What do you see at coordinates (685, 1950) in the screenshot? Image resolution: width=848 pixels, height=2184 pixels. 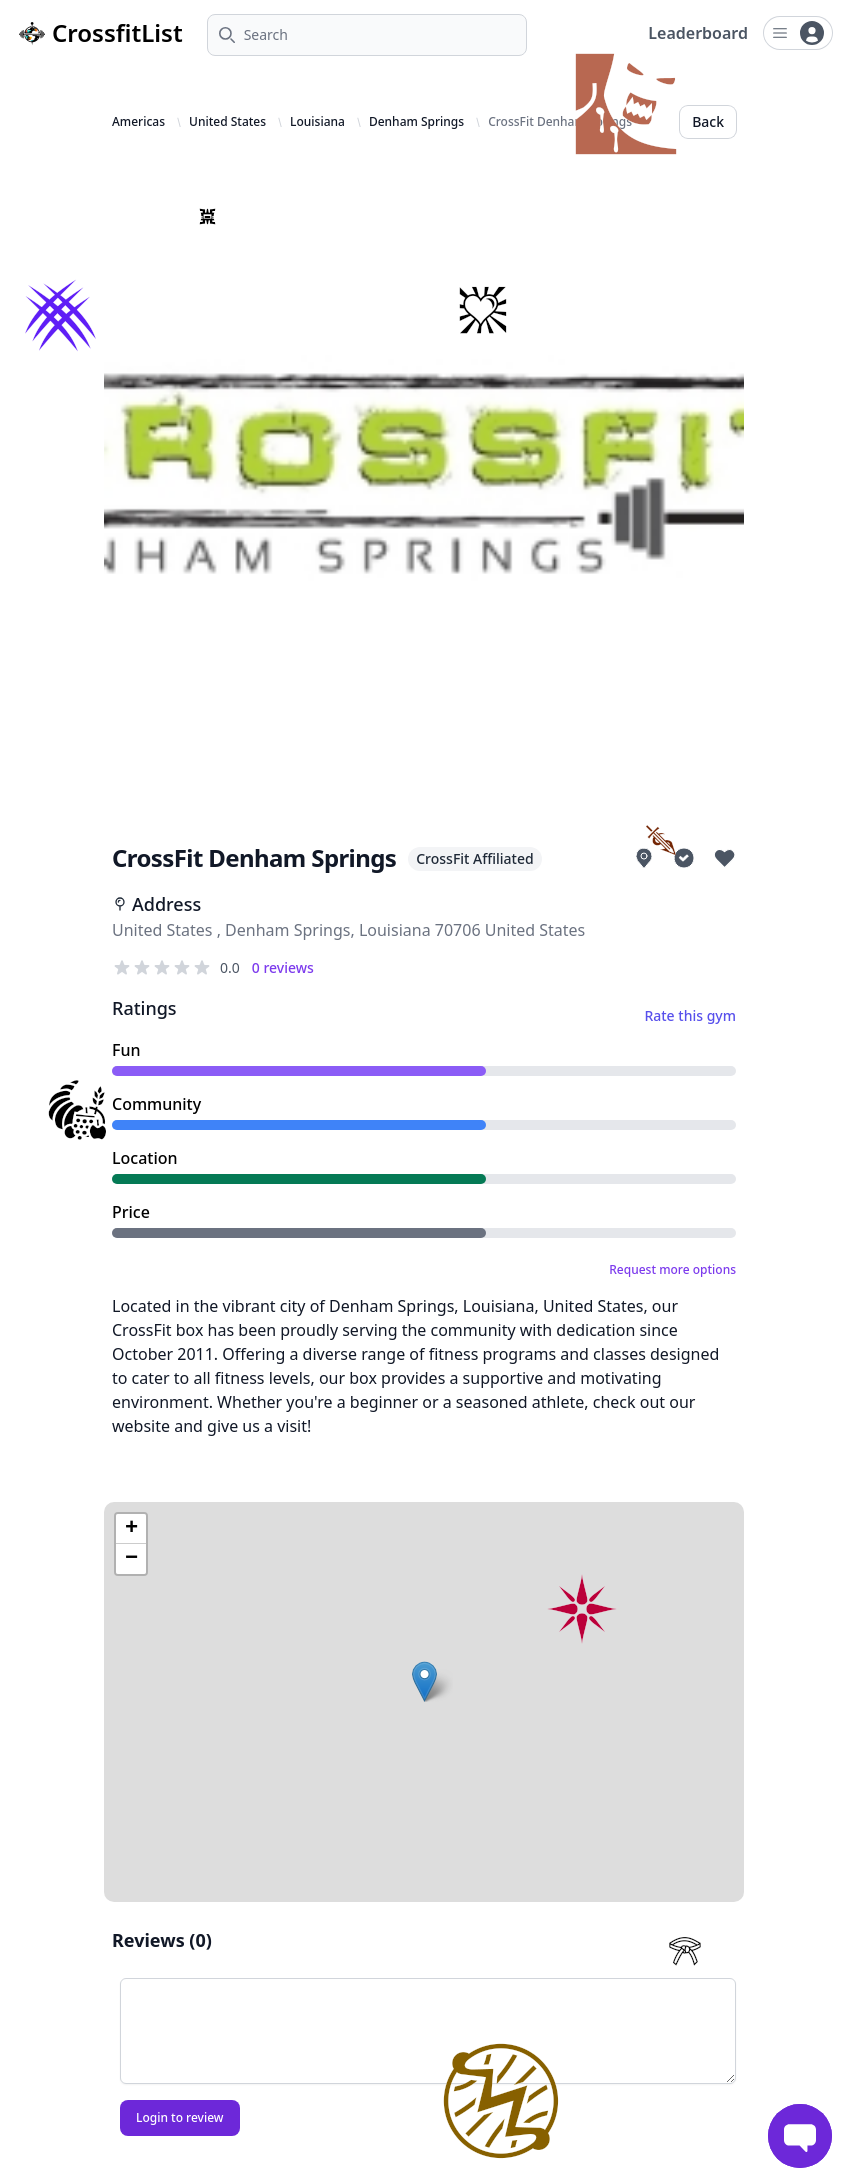 I see `indicates martial arts or karate-related content` at bounding box center [685, 1950].